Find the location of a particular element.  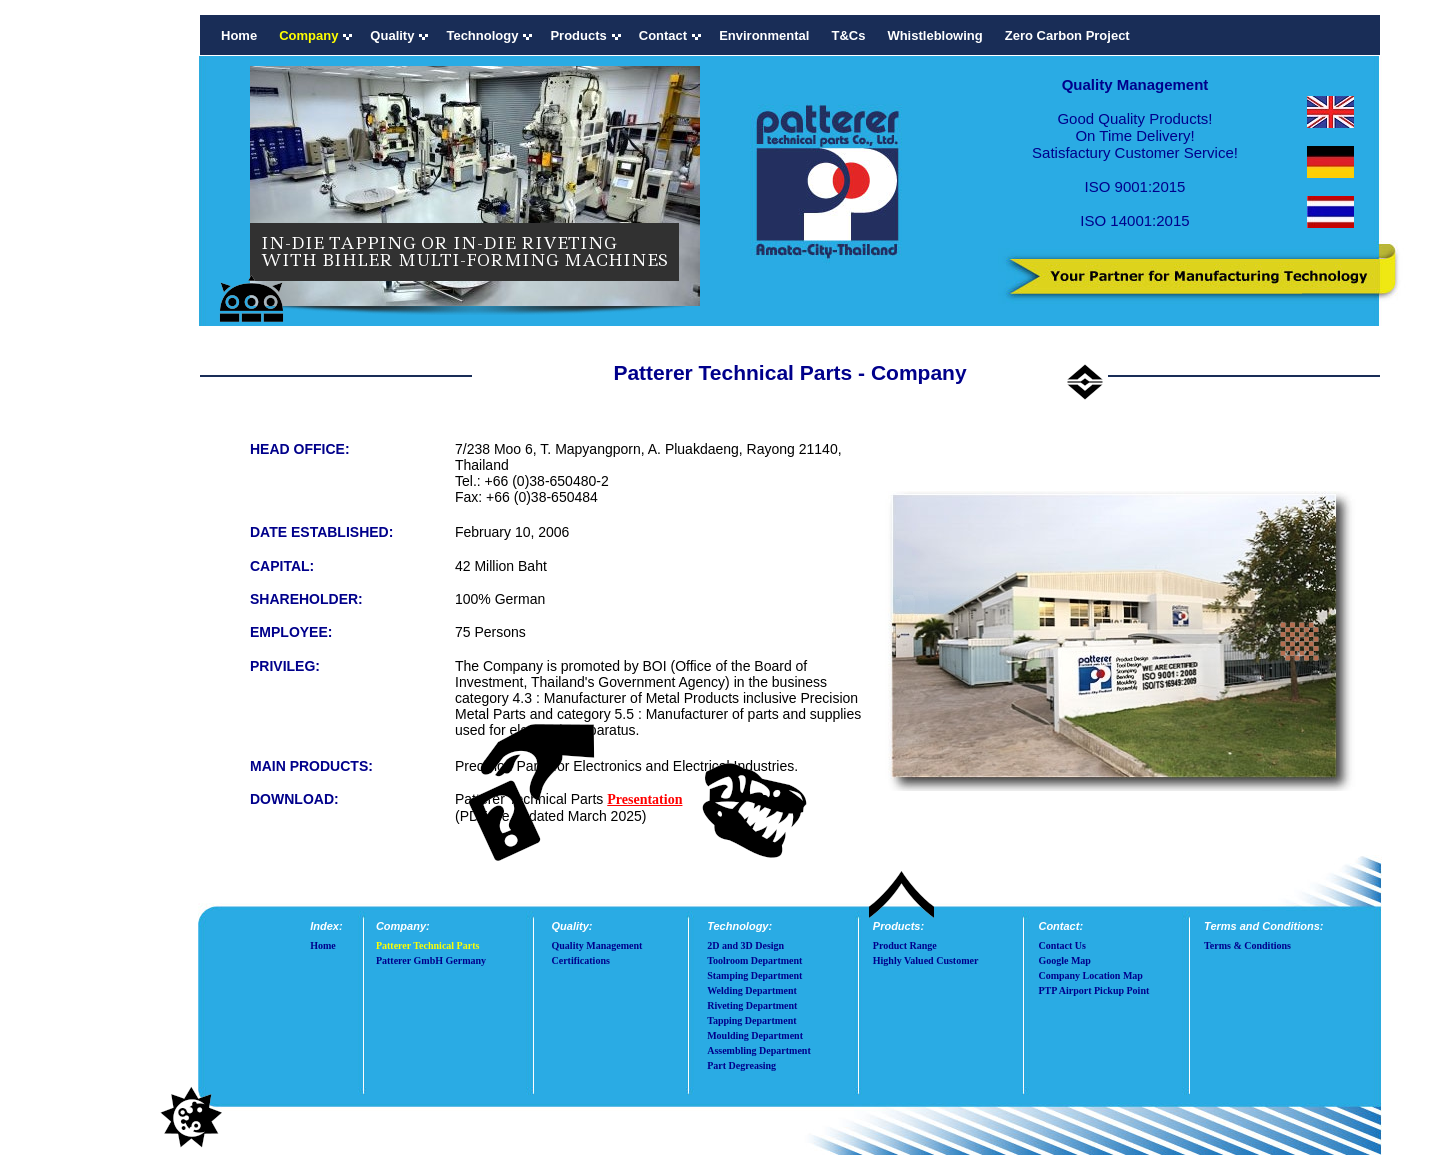

draw a random card from the deck is located at coordinates (531, 792).